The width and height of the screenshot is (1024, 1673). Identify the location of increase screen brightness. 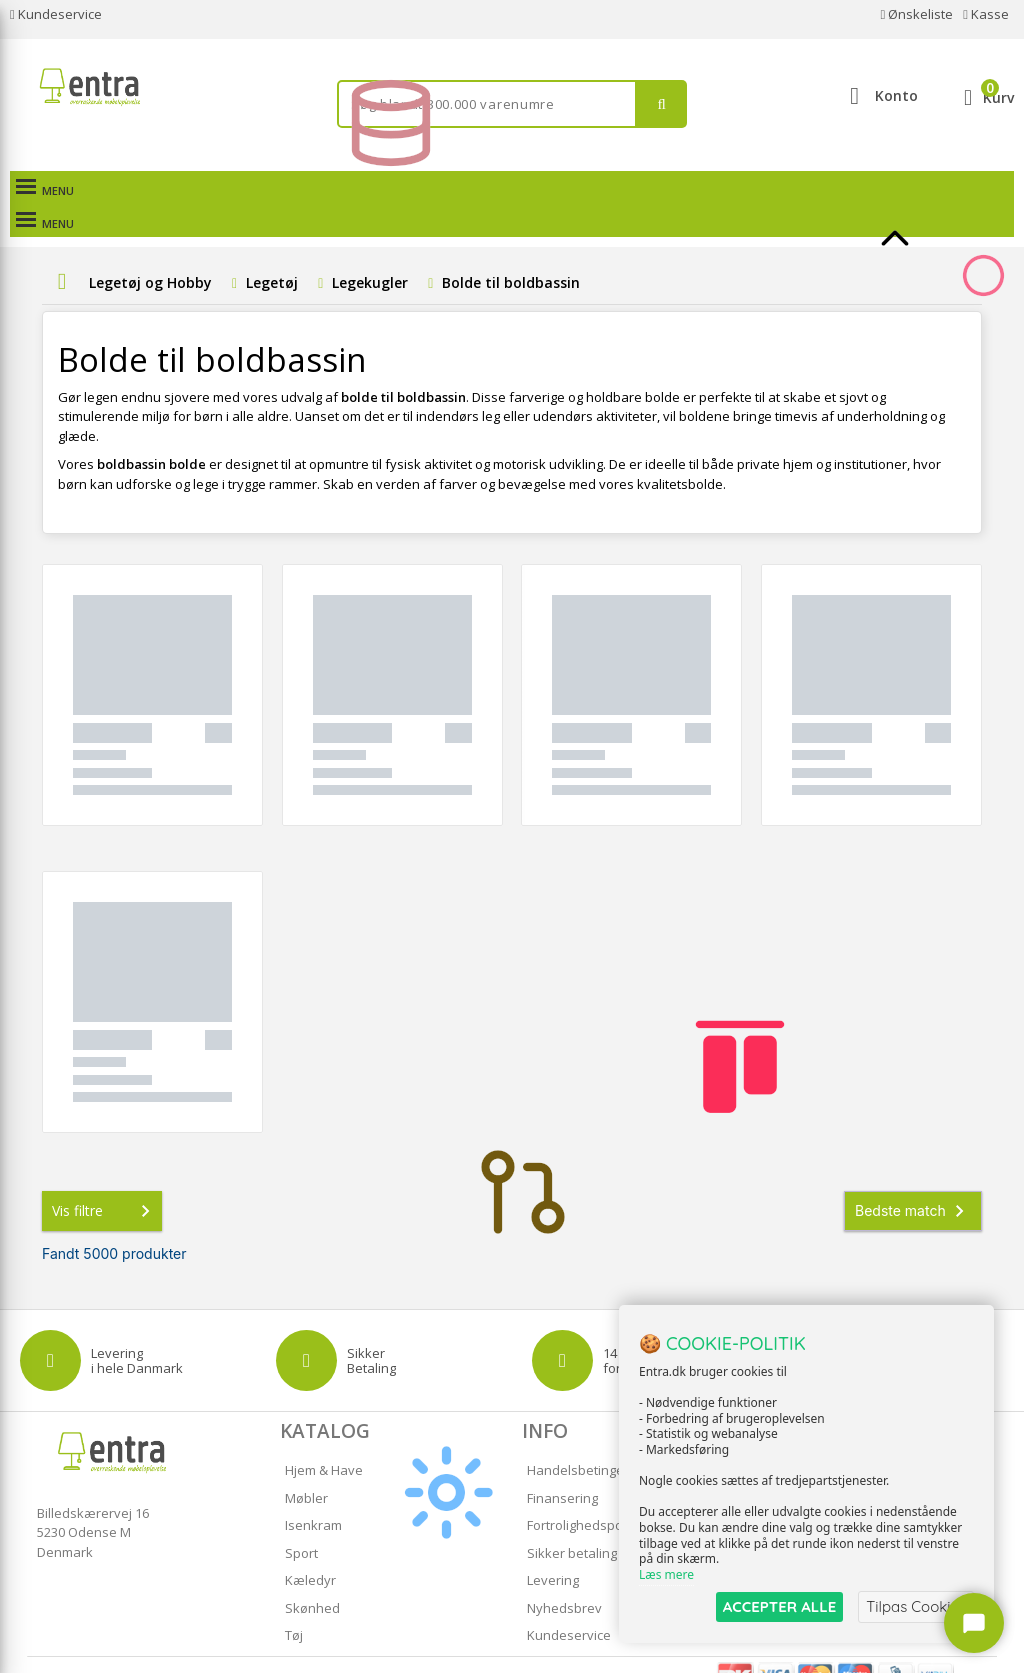
(446, 1492).